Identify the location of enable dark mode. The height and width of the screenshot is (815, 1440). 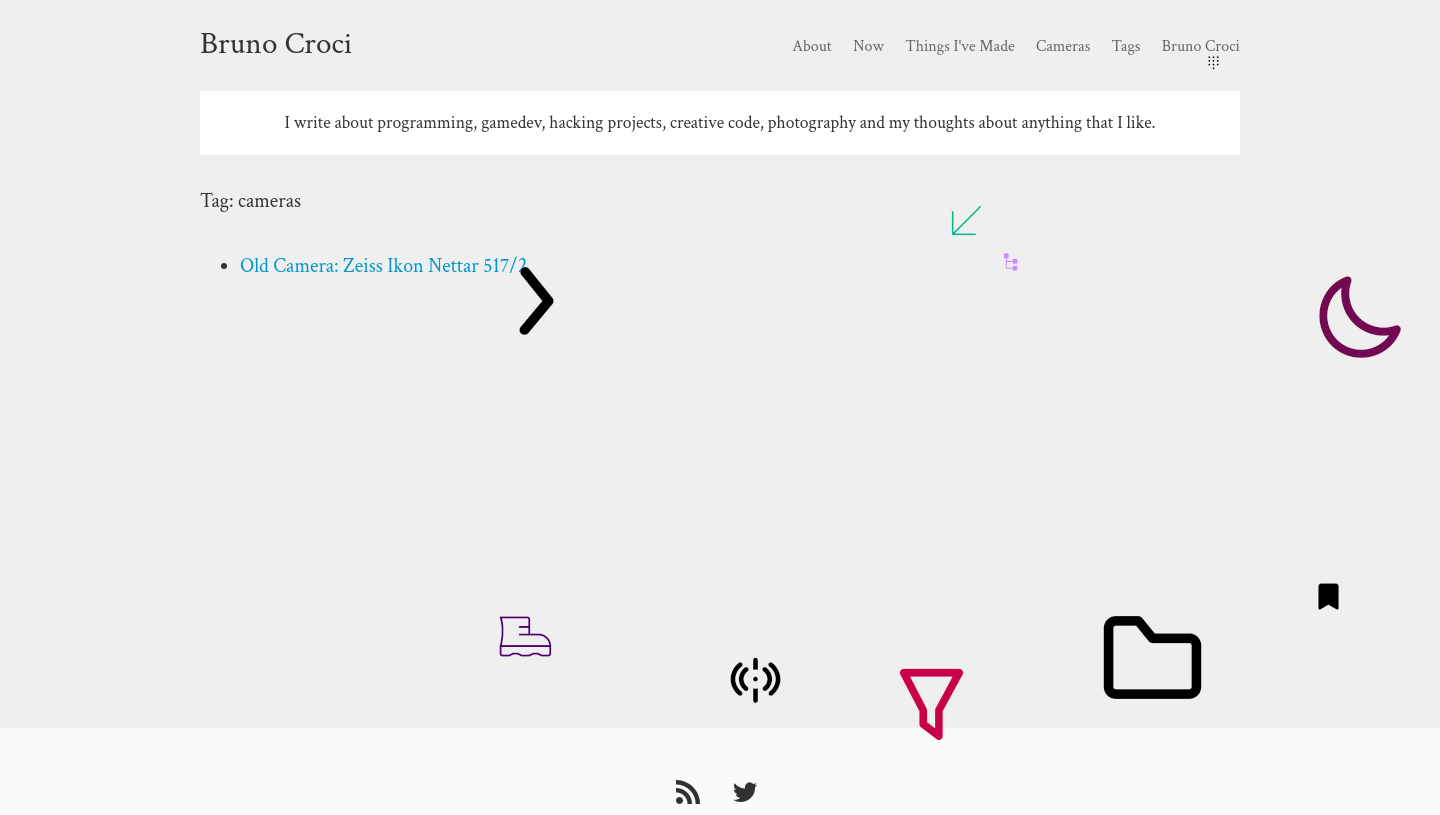
(1360, 317).